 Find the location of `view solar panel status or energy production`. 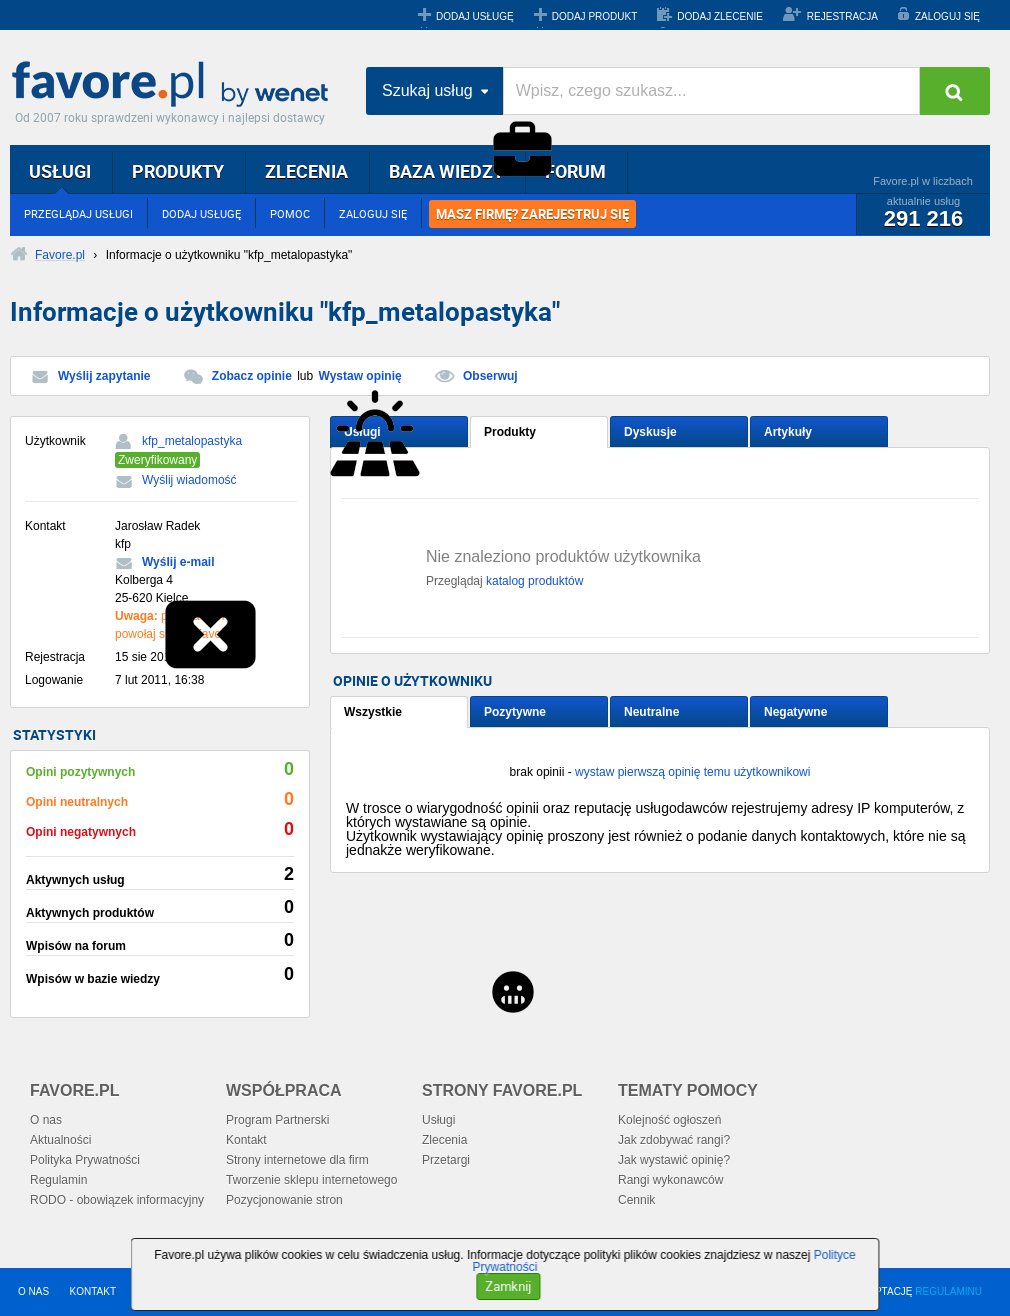

view solar panel status or energy production is located at coordinates (375, 438).